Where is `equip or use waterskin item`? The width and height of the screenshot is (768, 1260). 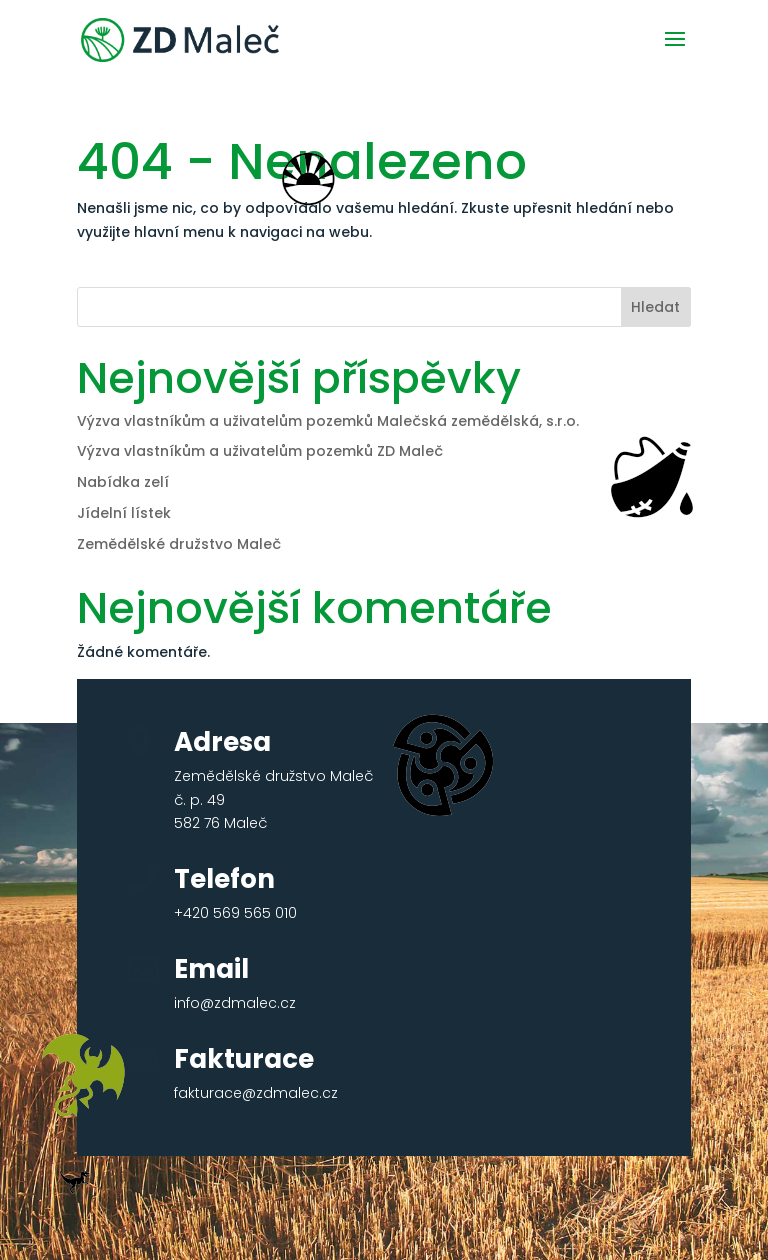 equip or use waterskin item is located at coordinates (652, 477).